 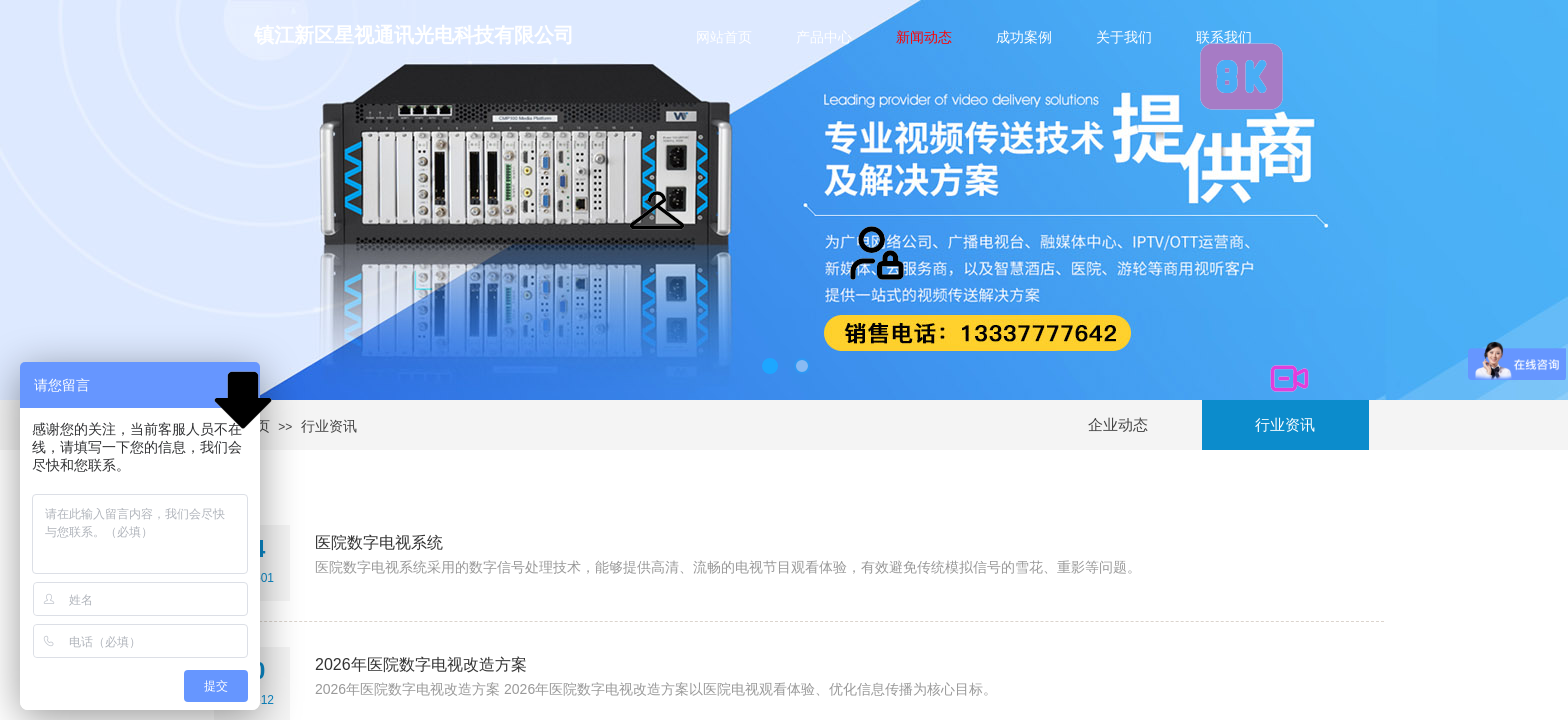 I want to click on remove video from playlist or queue, so click(x=1289, y=378).